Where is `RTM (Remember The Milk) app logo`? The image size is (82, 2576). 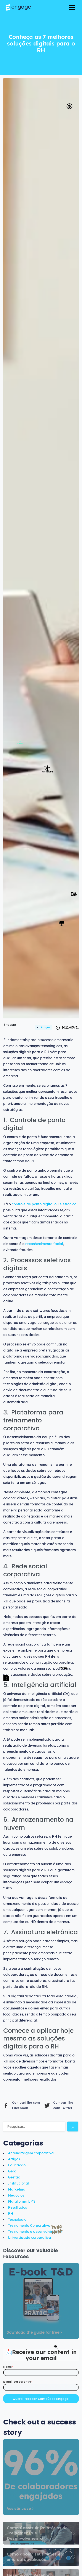 RTM (Remember The Milk) app logo is located at coordinates (63, 1668).